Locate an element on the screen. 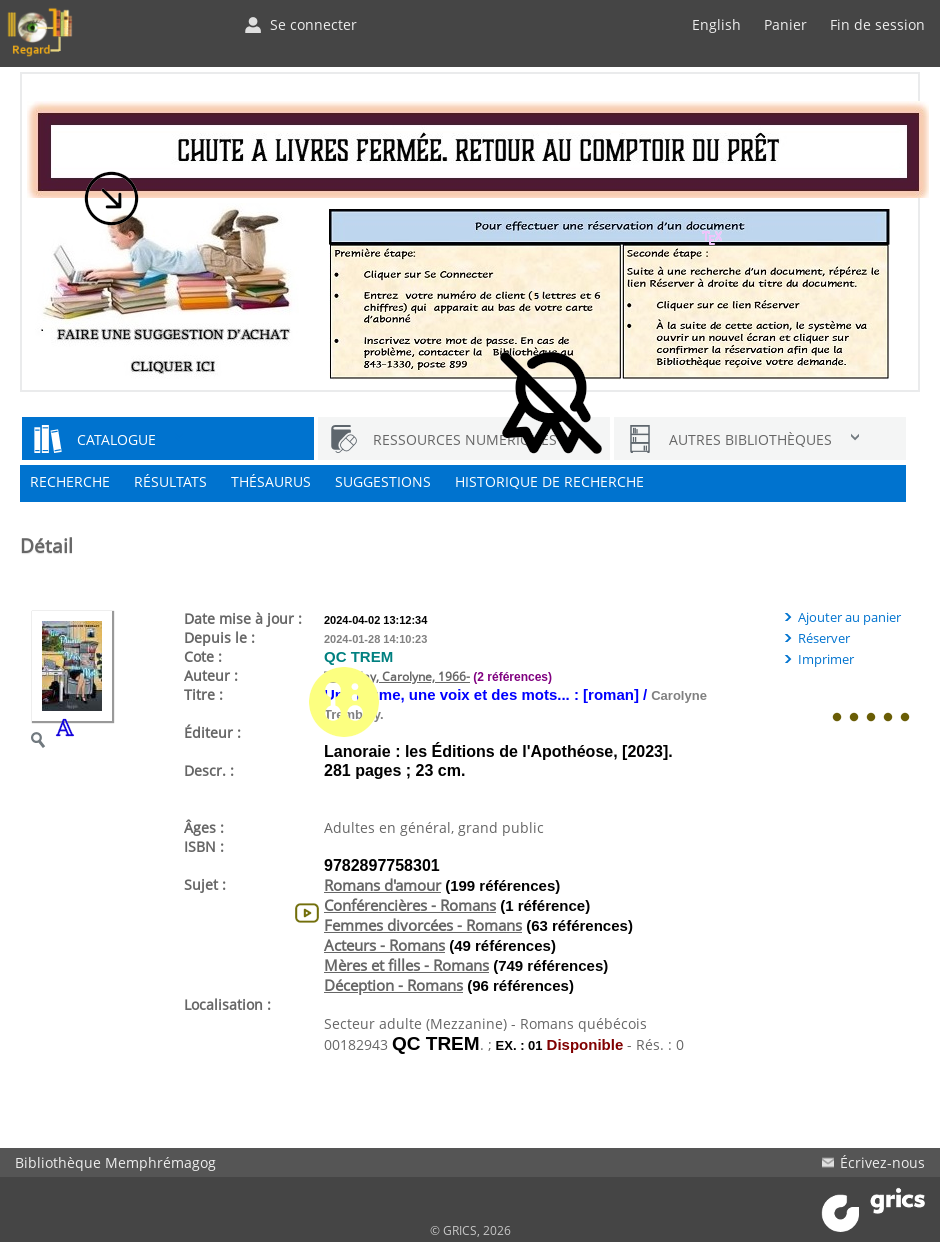 This screenshot has height=1242, width=940. open YouTube app is located at coordinates (307, 913).